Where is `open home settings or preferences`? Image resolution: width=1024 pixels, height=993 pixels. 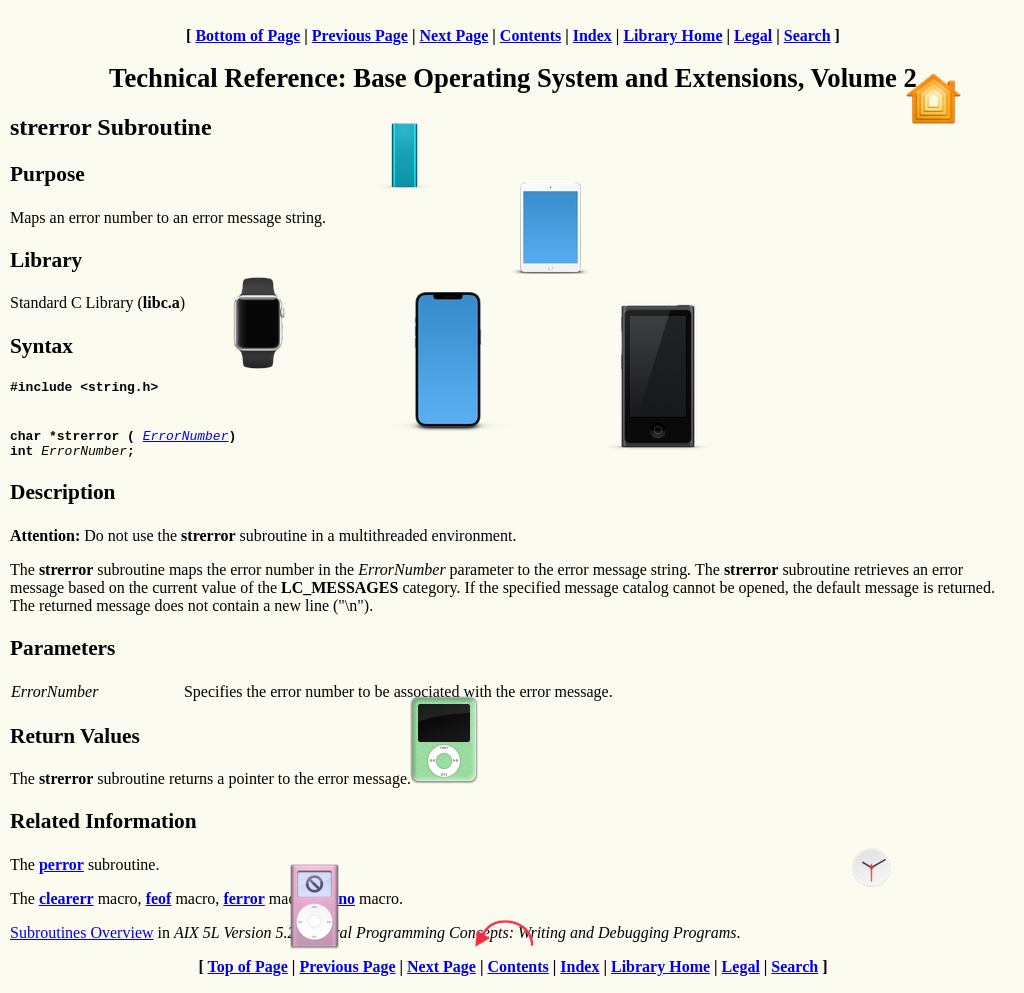 open home settings or preferences is located at coordinates (933, 98).